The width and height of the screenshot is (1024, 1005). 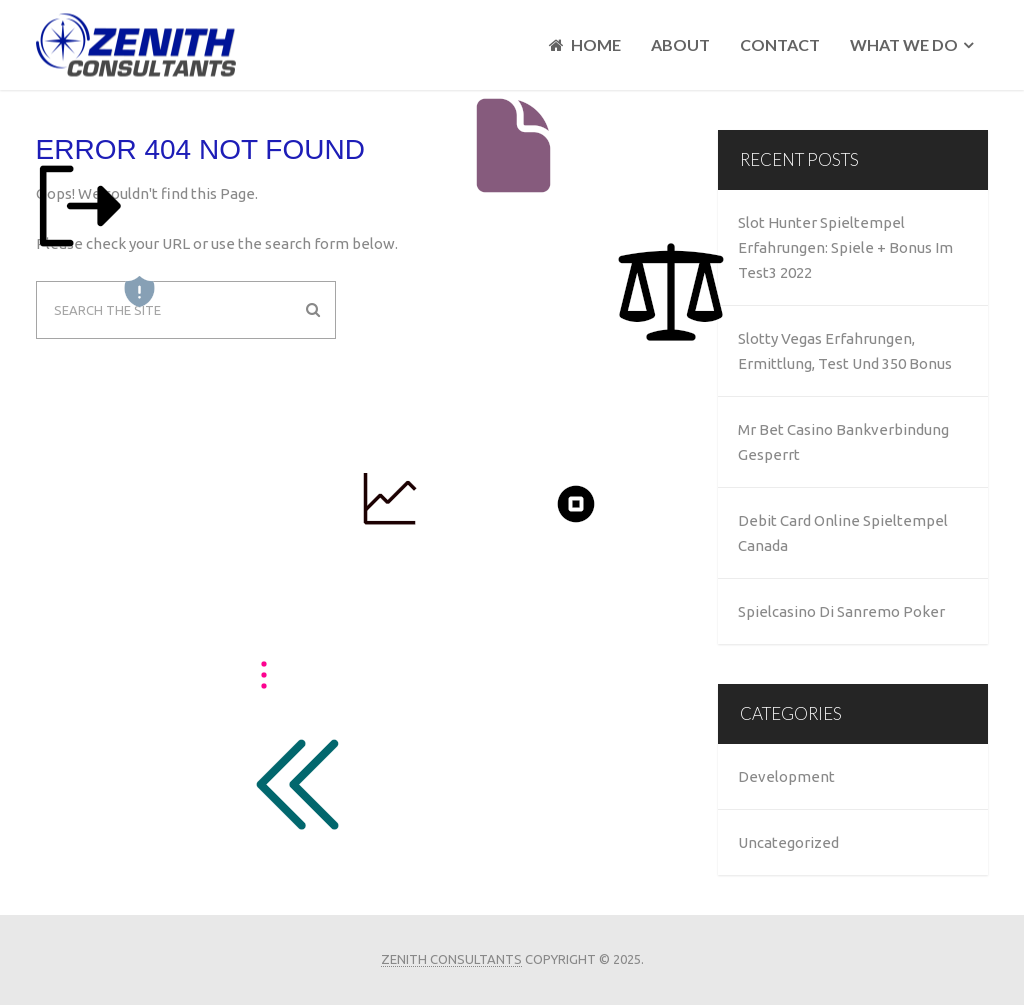 What do you see at coordinates (576, 504) in the screenshot?
I see `stop media playback` at bounding box center [576, 504].